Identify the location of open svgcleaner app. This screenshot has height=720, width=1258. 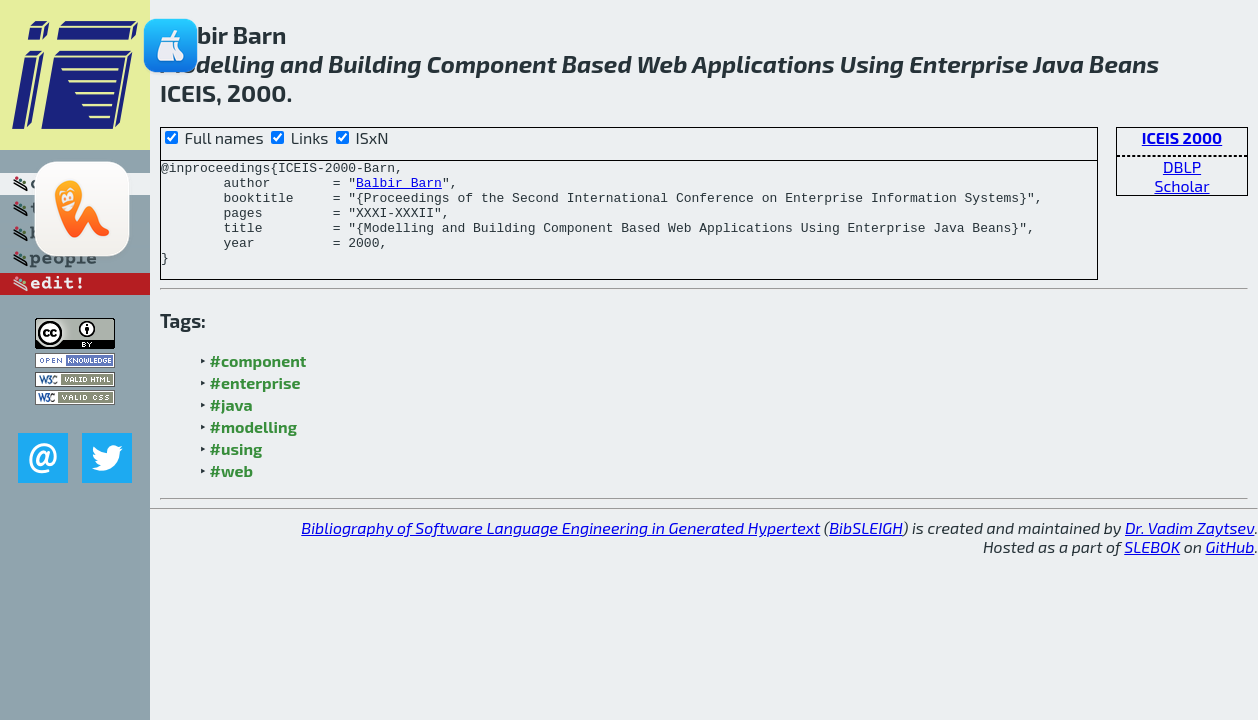
(170, 45).